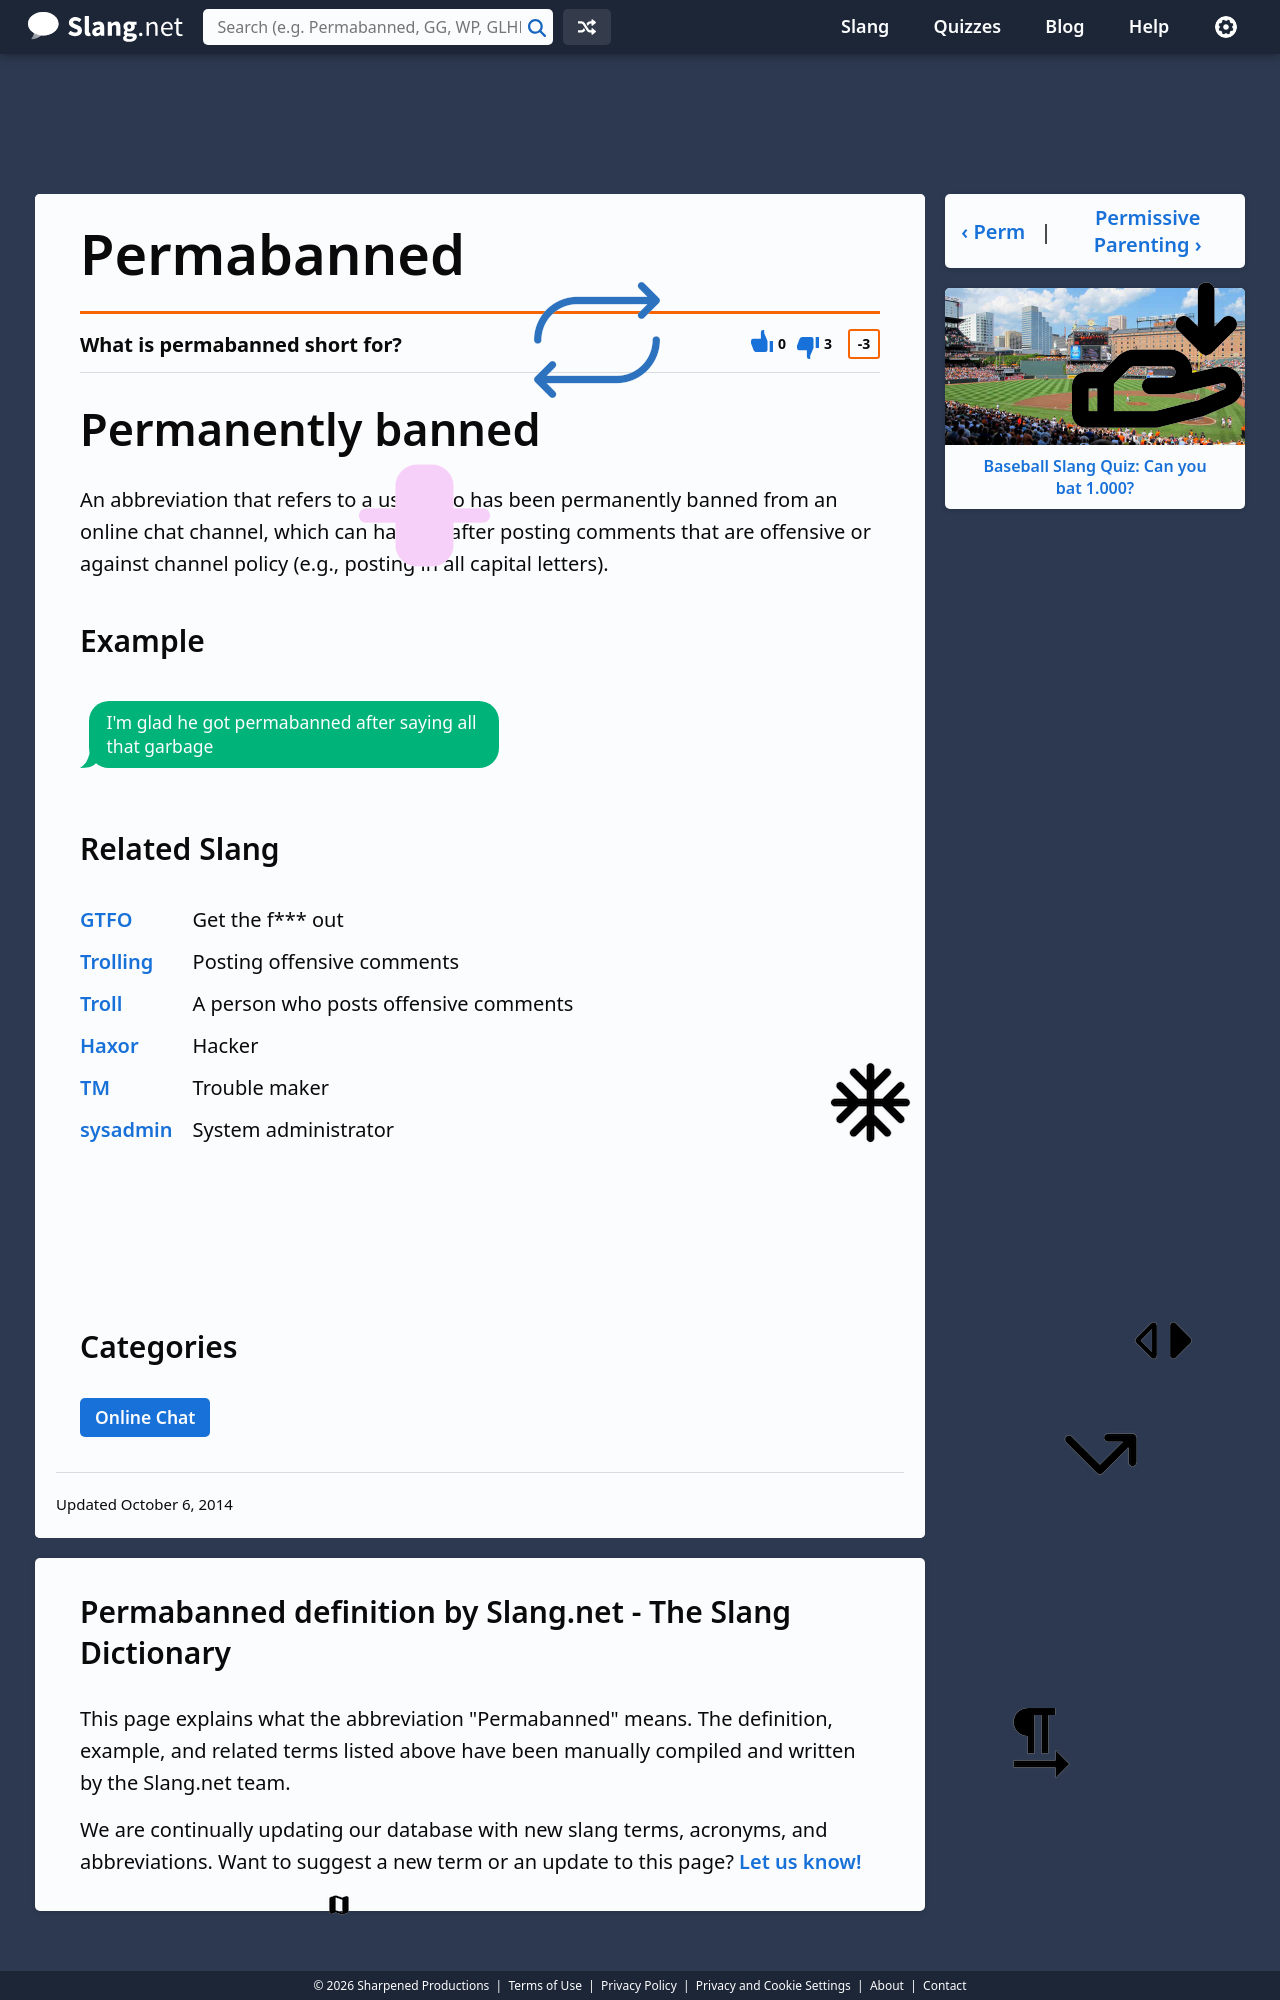  I want to click on enable repeat mode for media playback, so click(597, 340).